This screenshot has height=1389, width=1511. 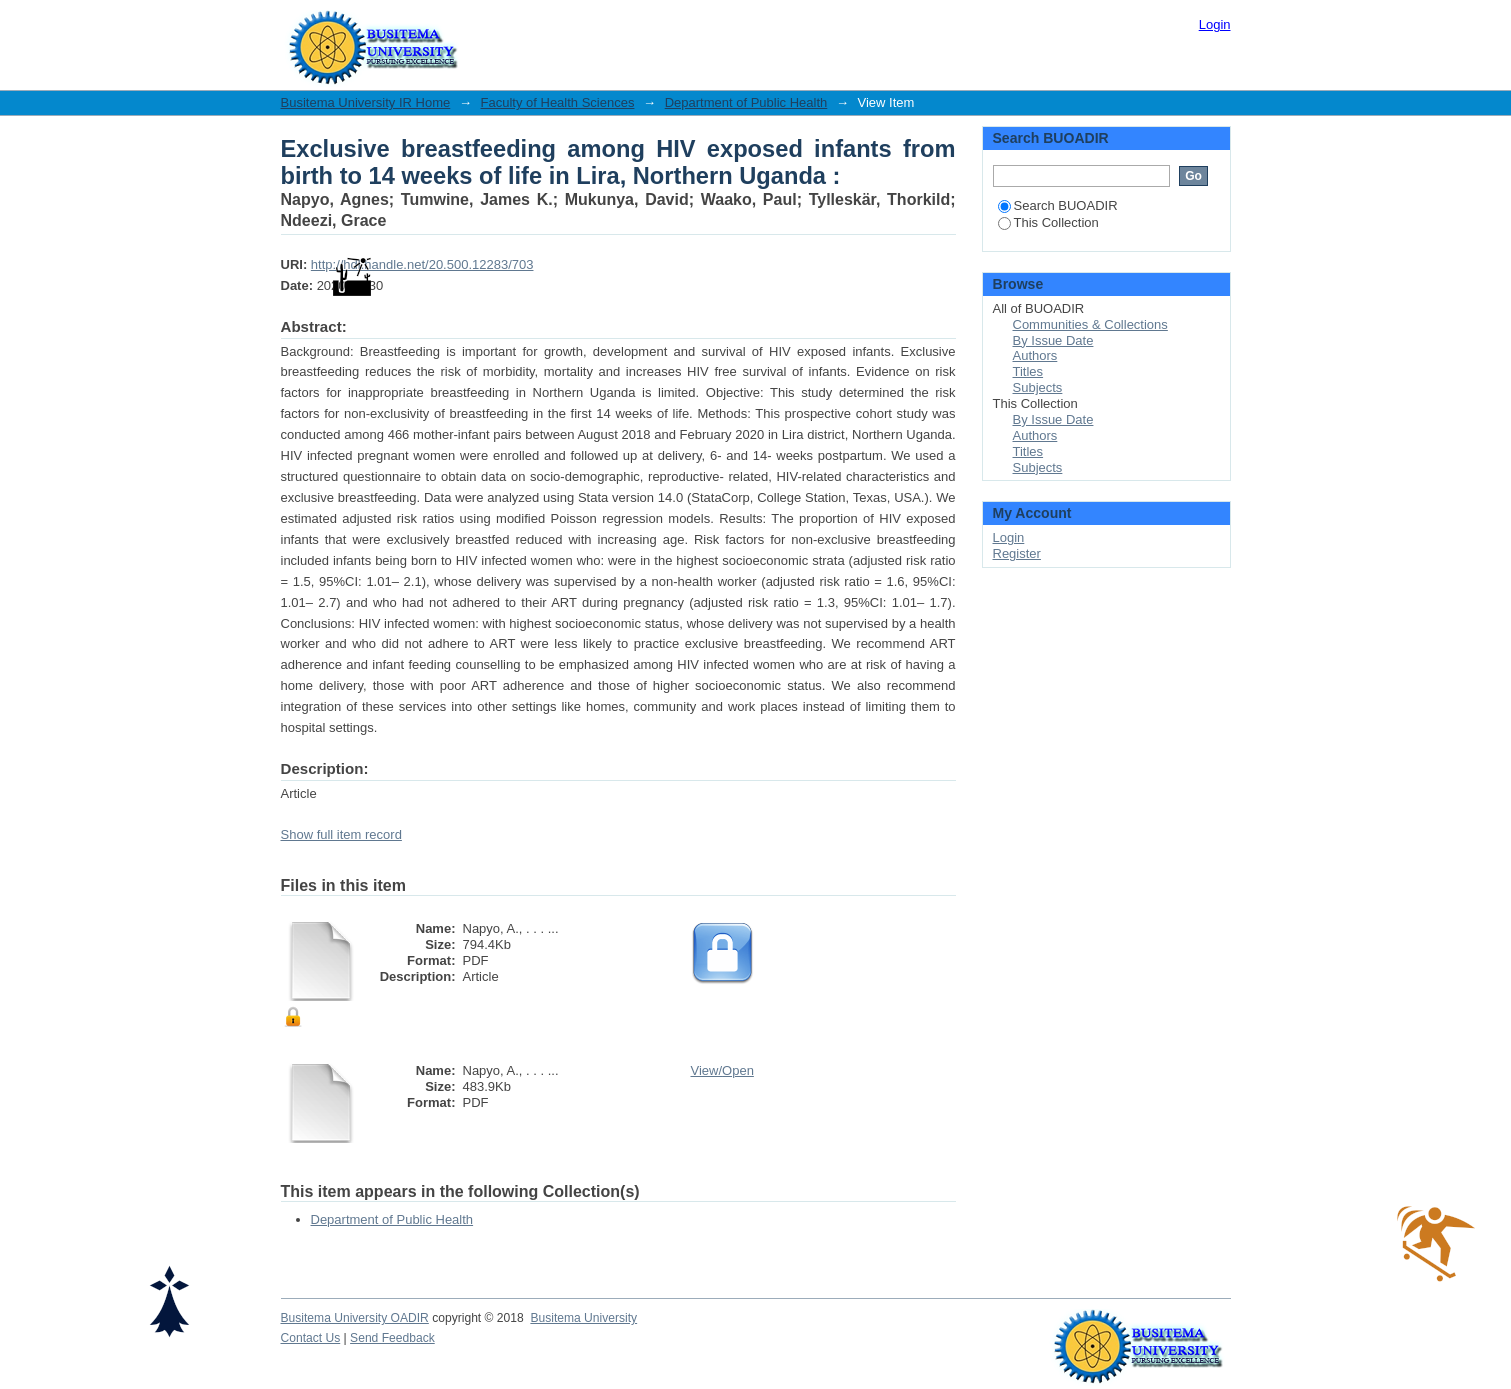 What do you see at coordinates (1436, 1244) in the screenshot?
I see `access skateboarding games or activities` at bounding box center [1436, 1244].